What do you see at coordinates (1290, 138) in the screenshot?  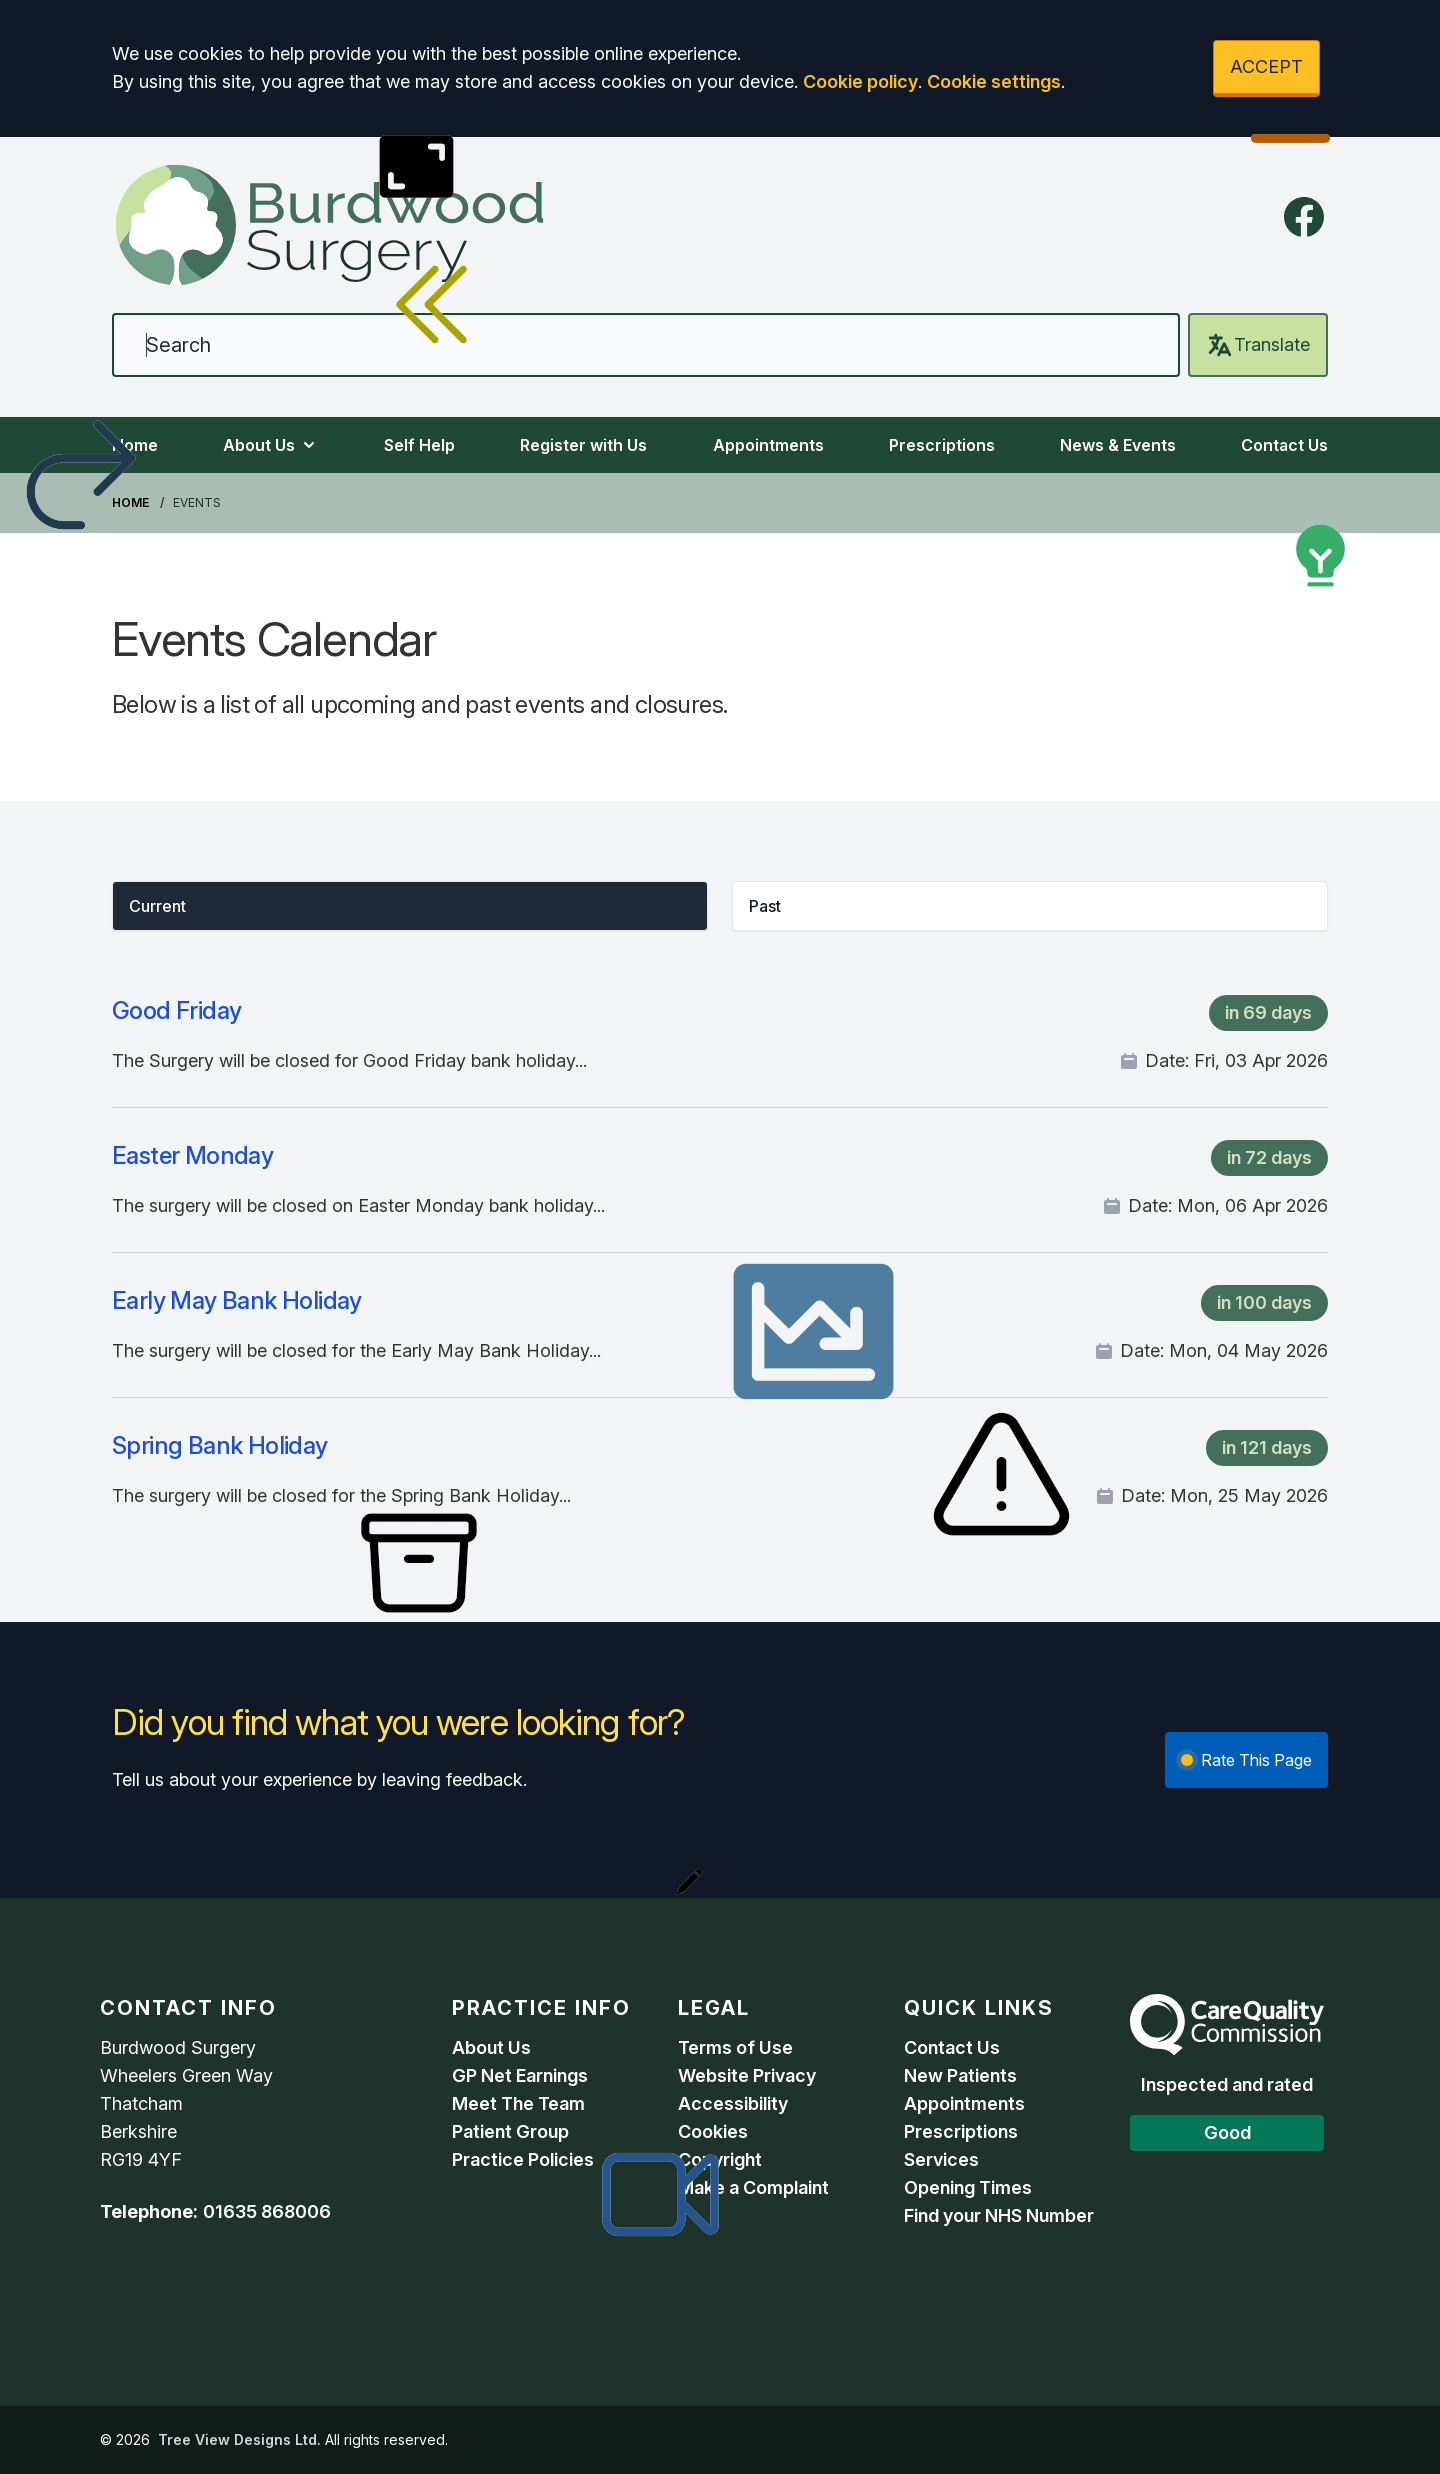 I see `decrease quantity or value` at bounding box center [1290, 138].